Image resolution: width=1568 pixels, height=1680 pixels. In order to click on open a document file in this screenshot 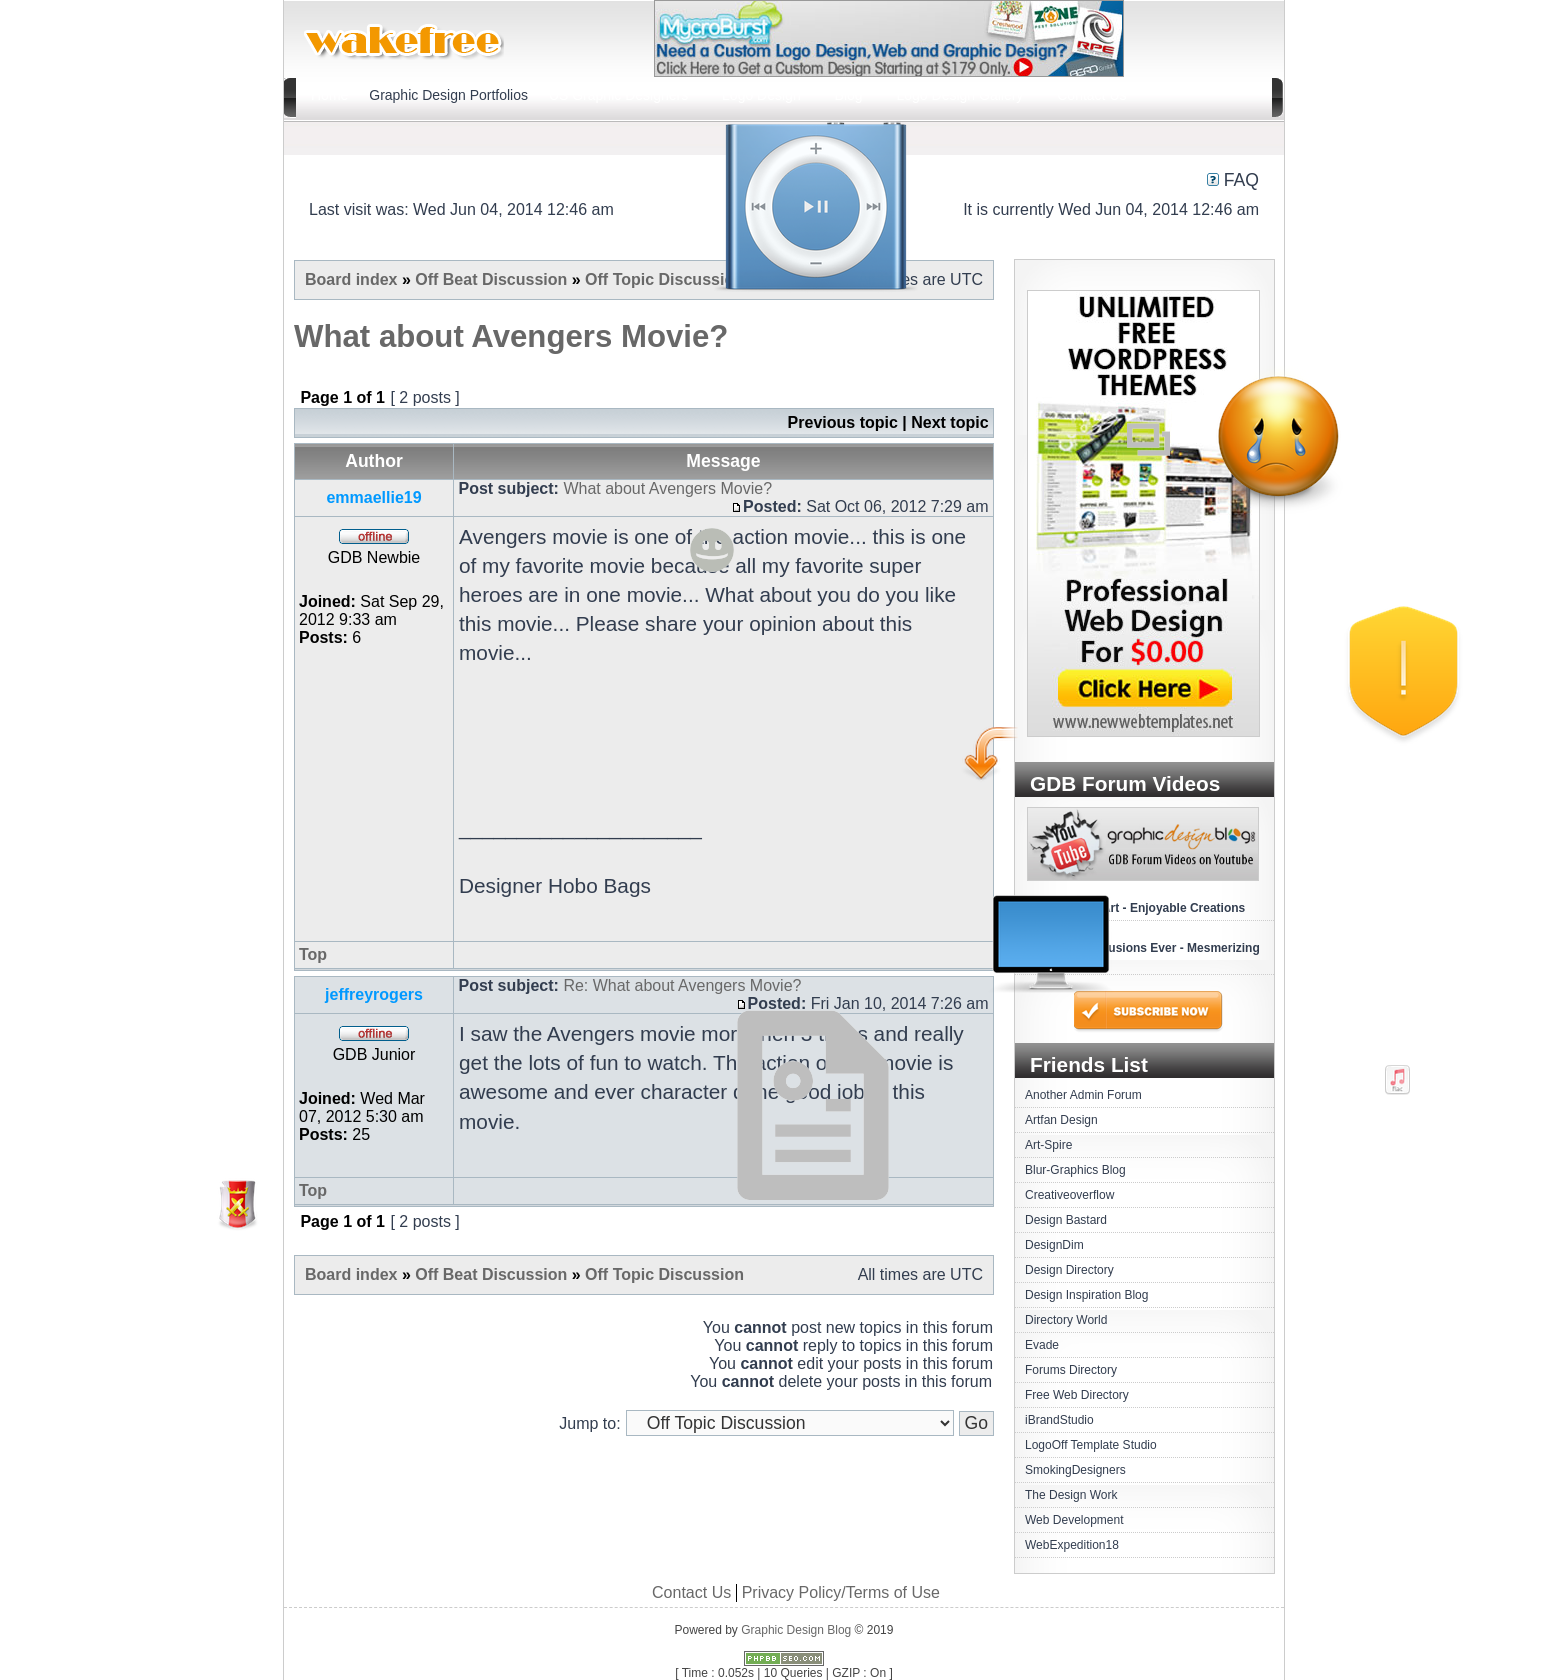, I will do `click(813, 1099)`.